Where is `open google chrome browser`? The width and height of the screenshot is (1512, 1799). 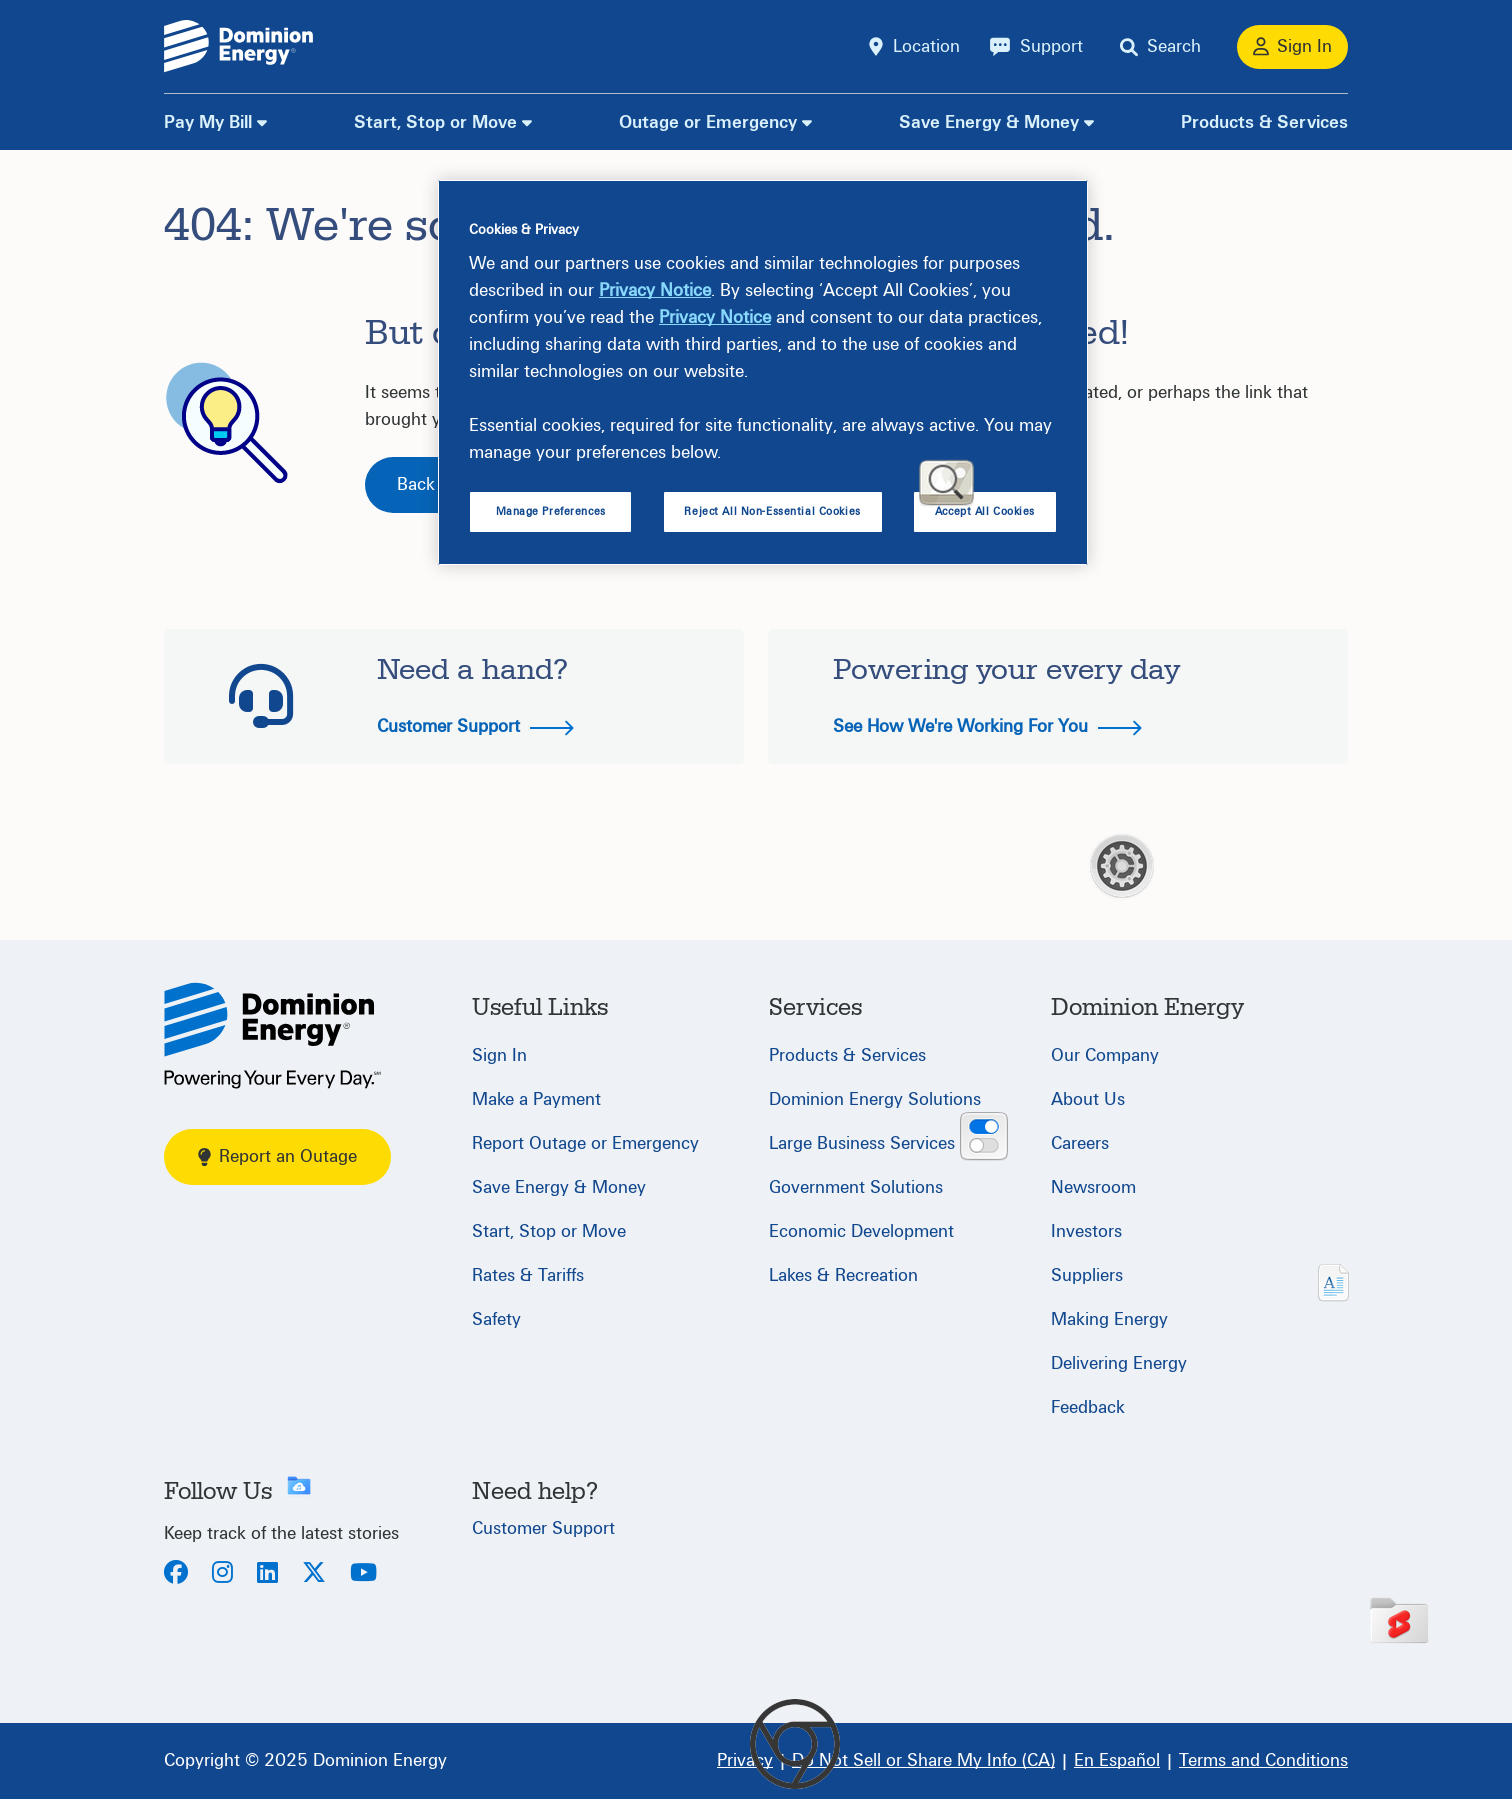 open google chrome browser is located at coordinates (795, 1744).